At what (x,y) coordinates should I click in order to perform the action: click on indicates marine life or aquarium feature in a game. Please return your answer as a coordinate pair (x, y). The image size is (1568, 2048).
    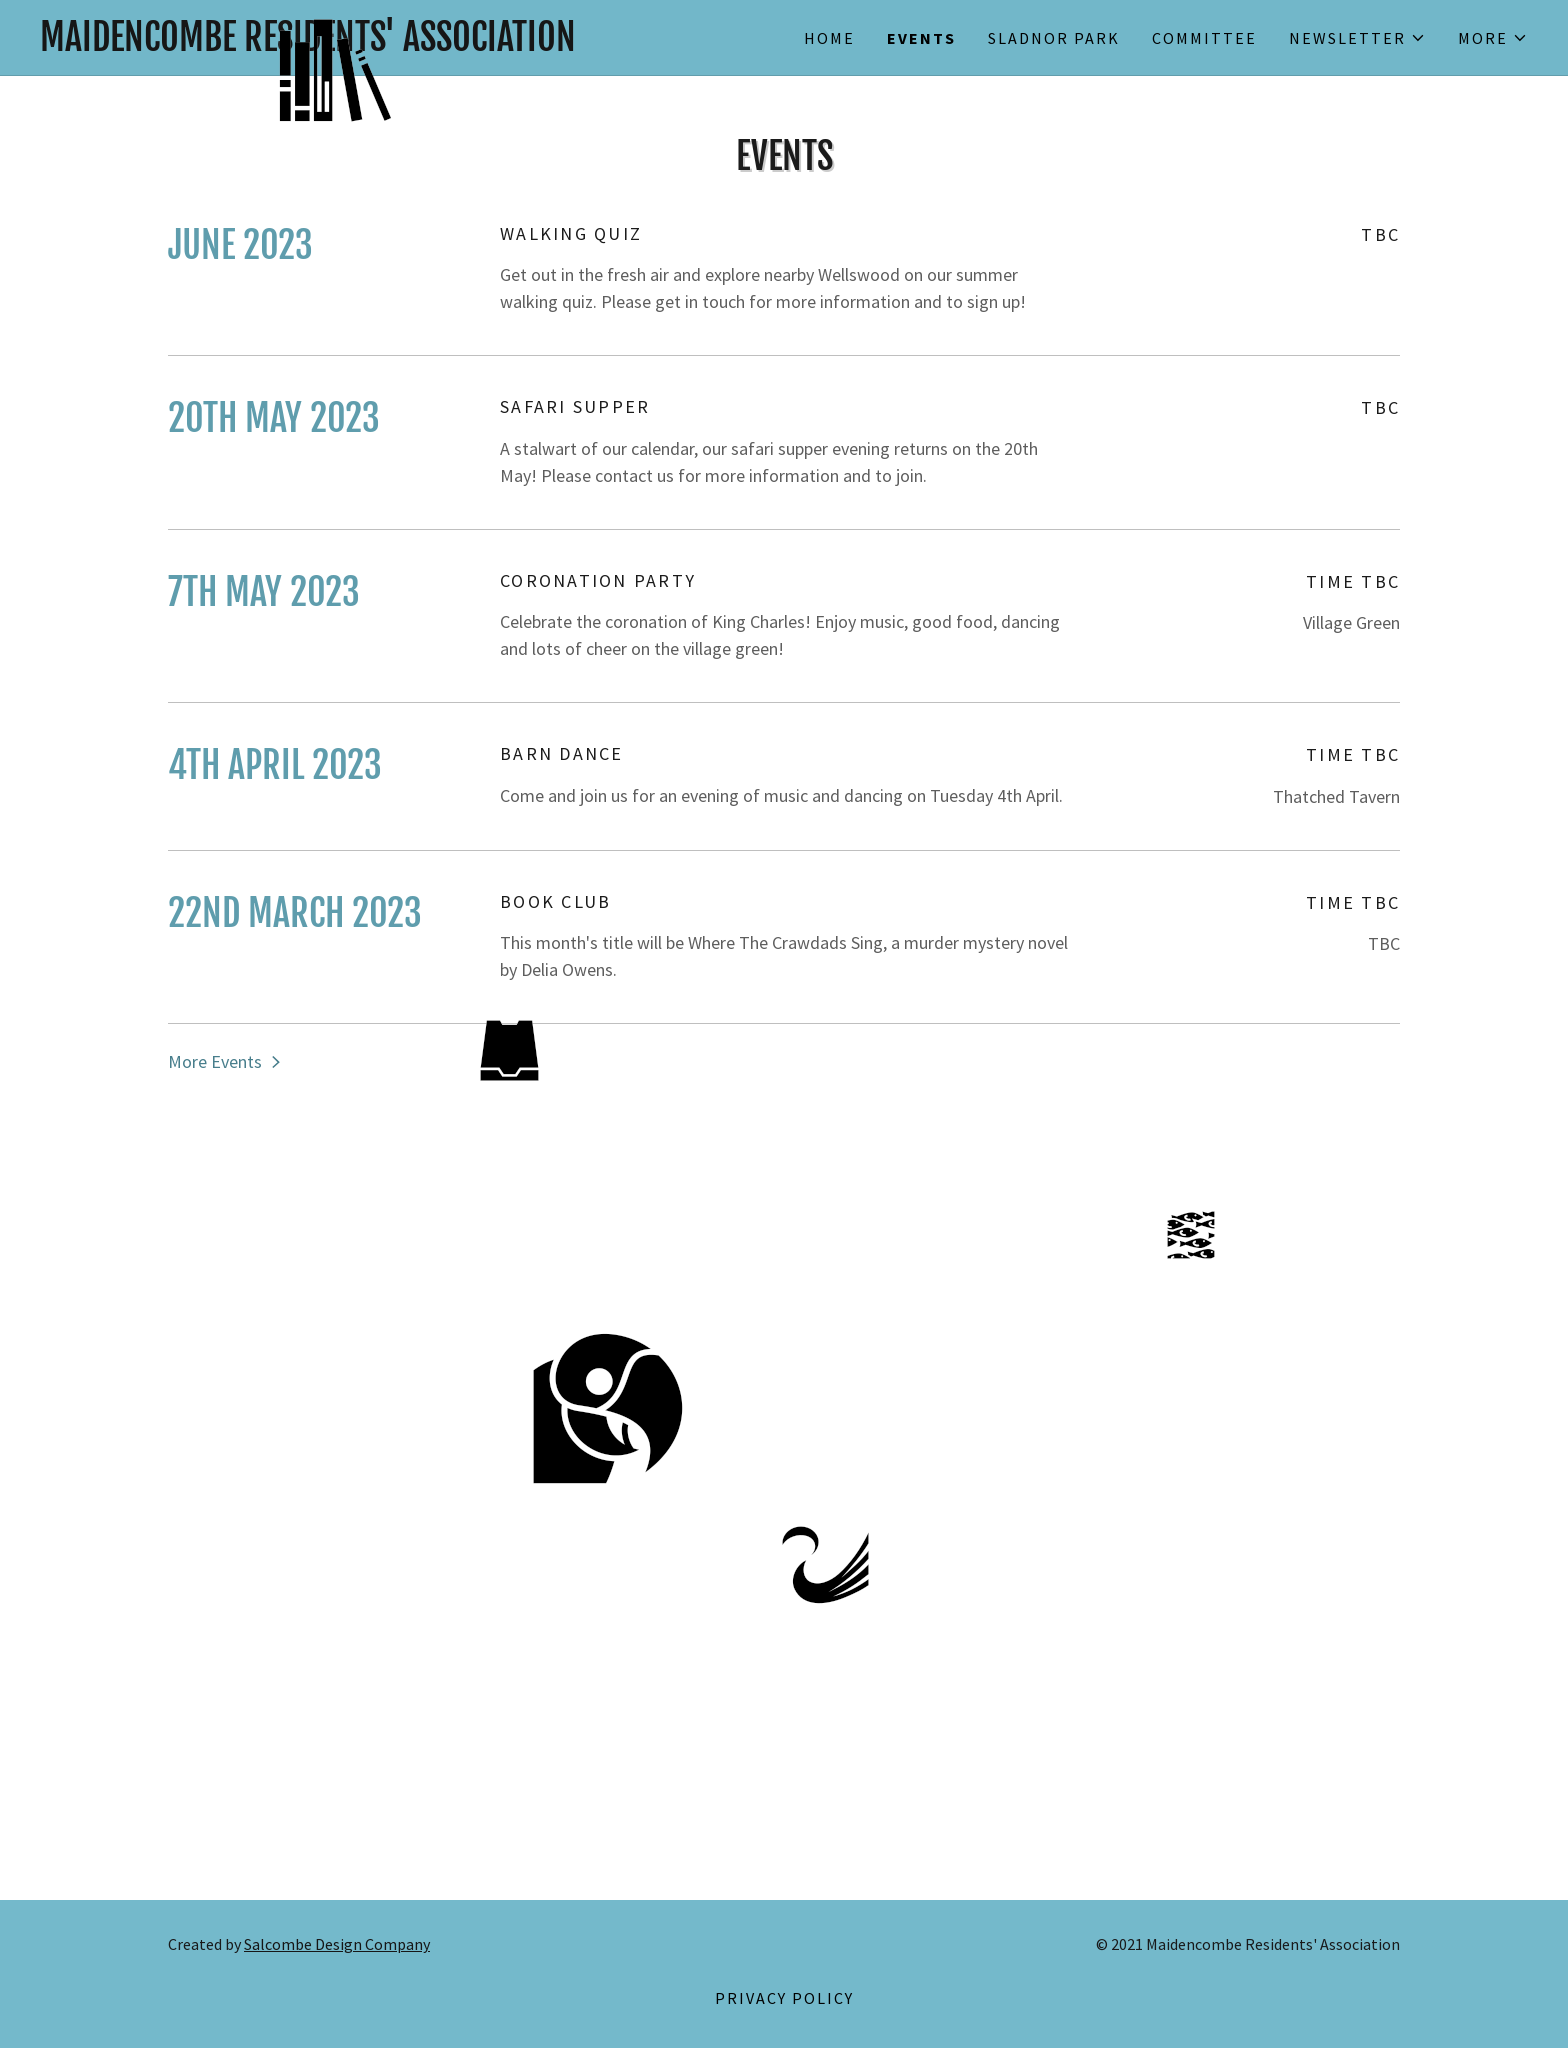
    Looking at the image, I should click on (1191, 1235).